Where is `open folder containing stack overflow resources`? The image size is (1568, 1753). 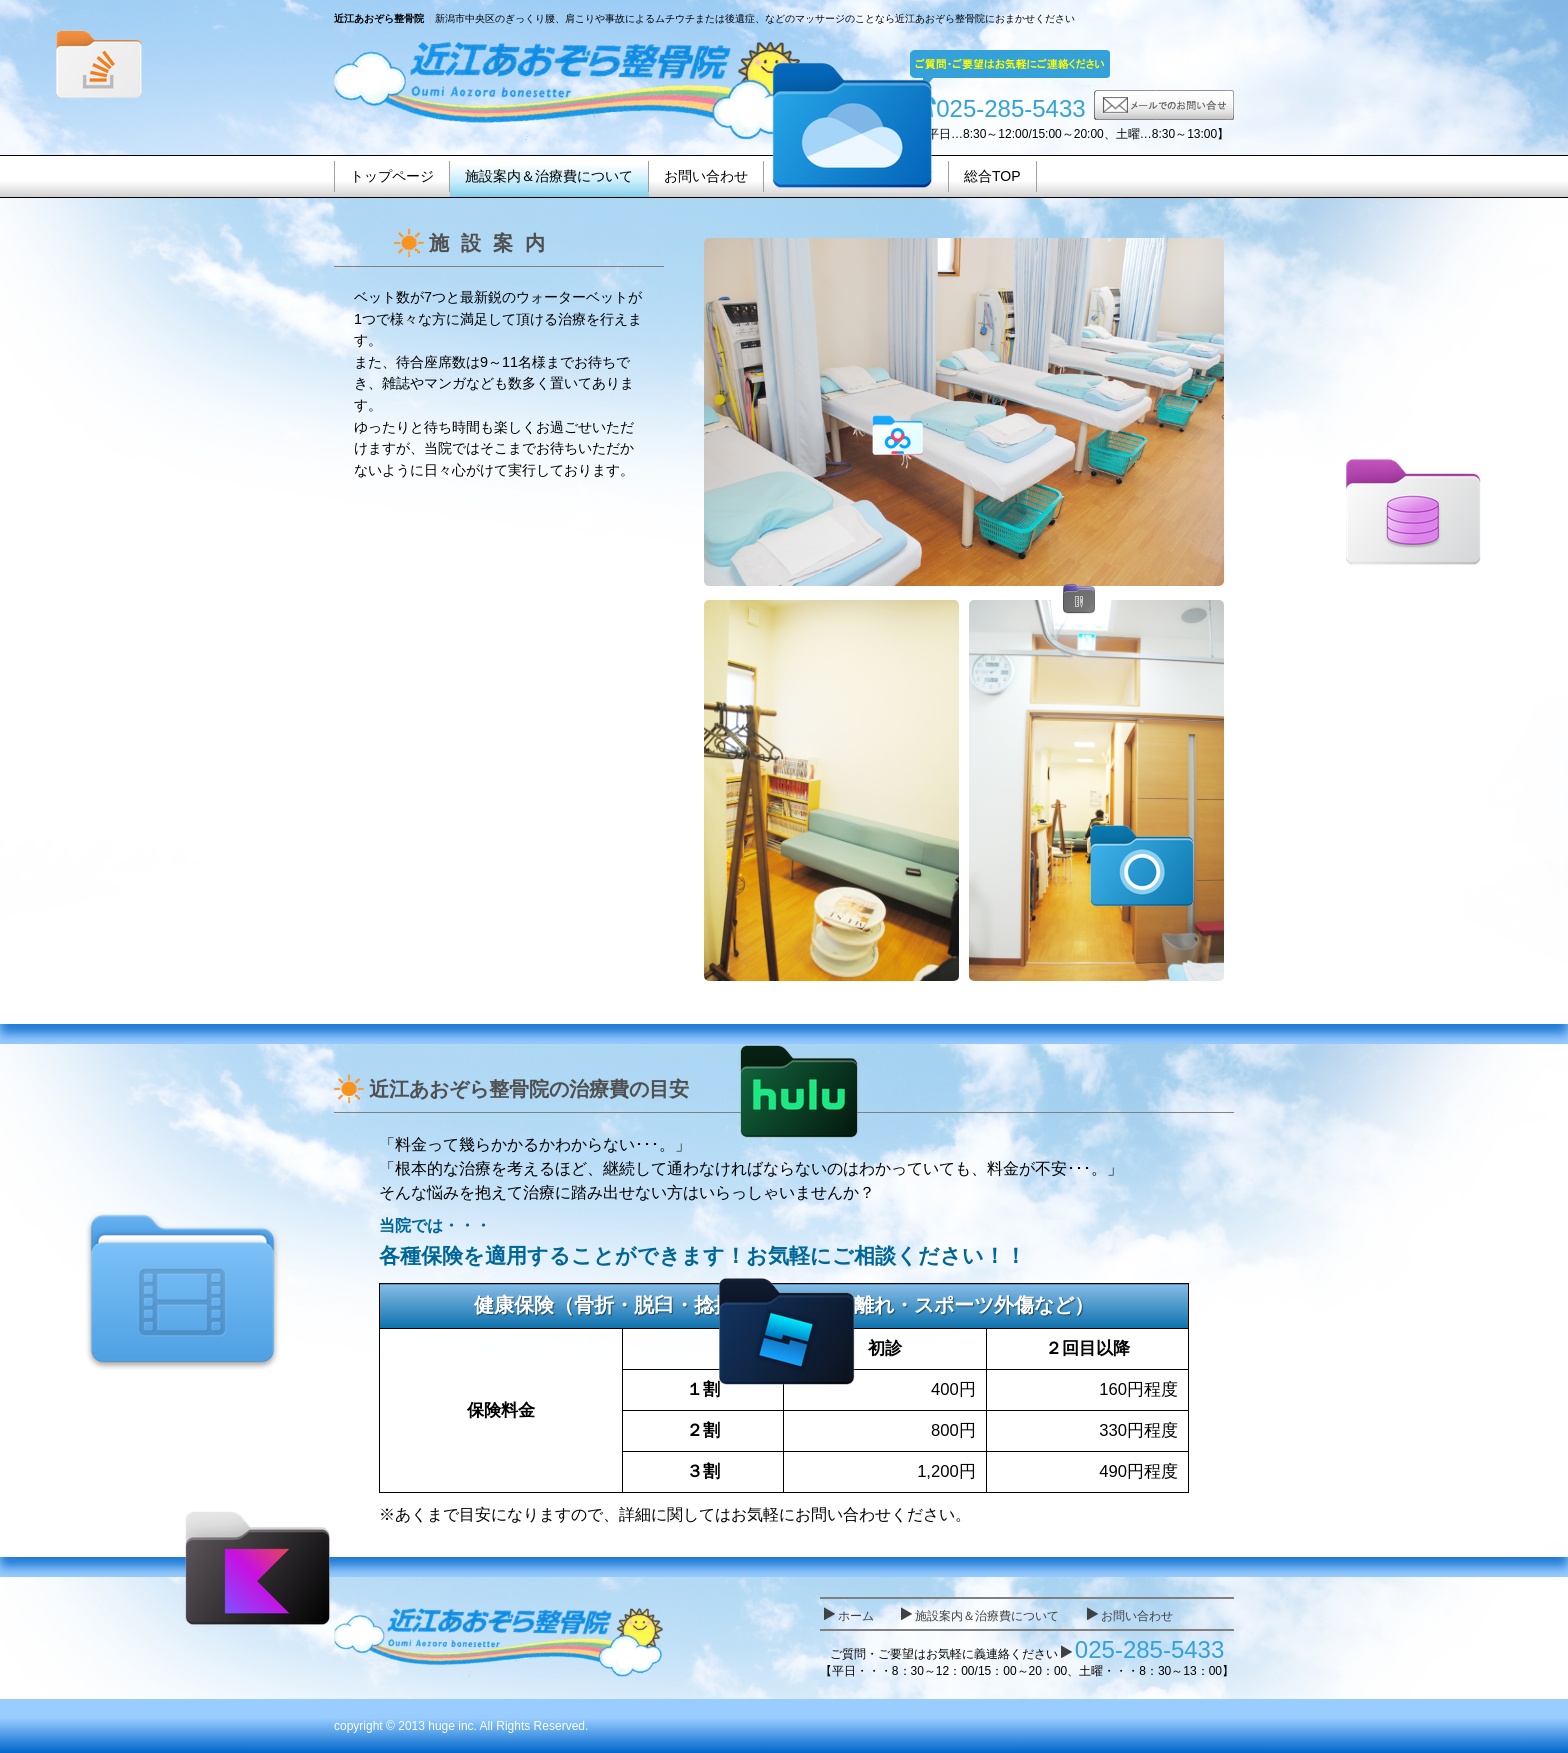
open folder containing stack overflow resources is located at coordinates (98, 66).